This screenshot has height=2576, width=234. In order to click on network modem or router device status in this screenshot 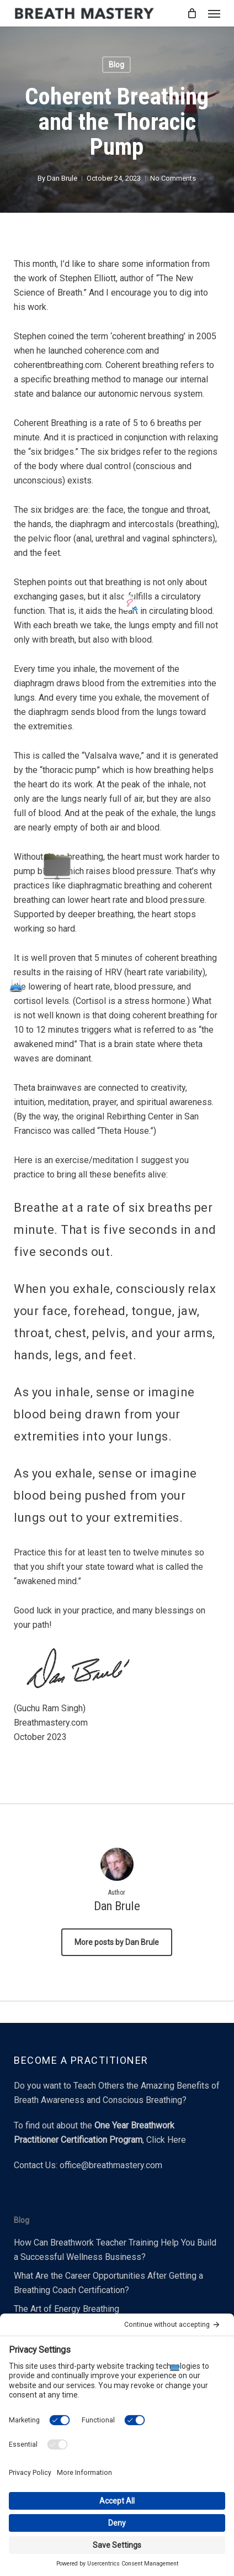, I will do `click(16, 986)`.